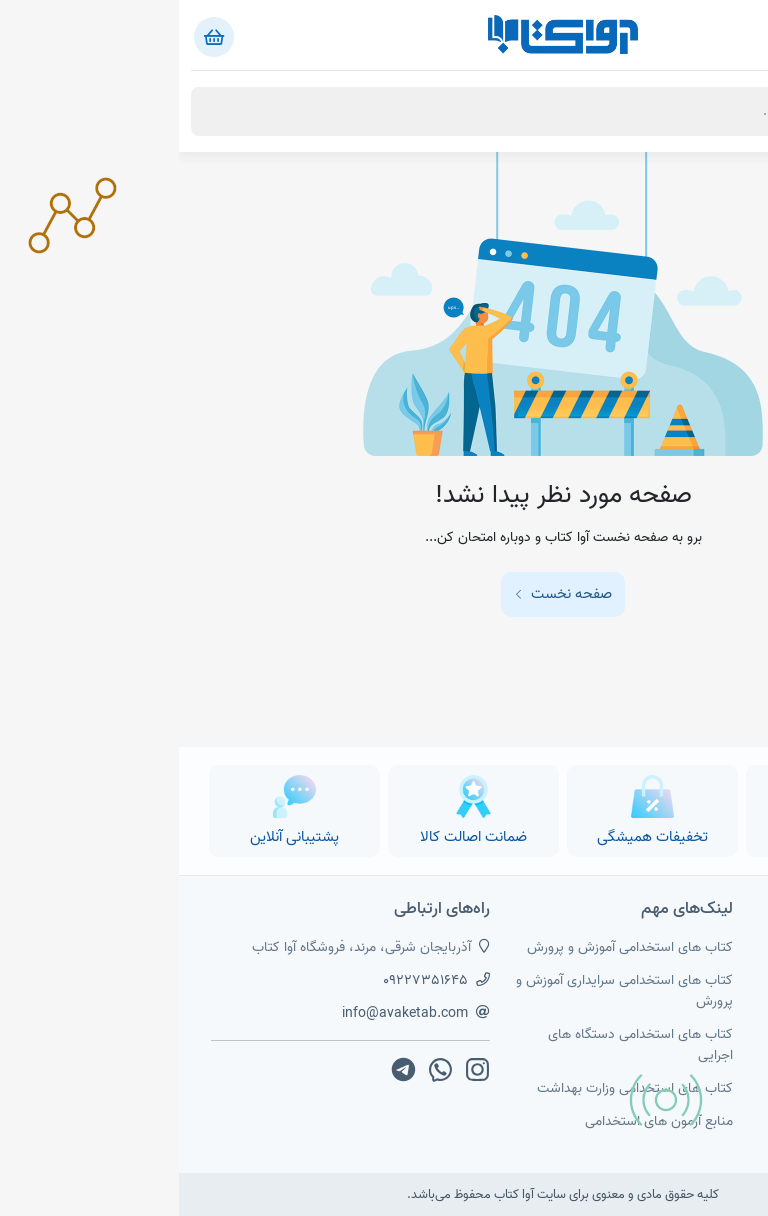  I want to click on broadcast or stream live content, so click(666, 1100).